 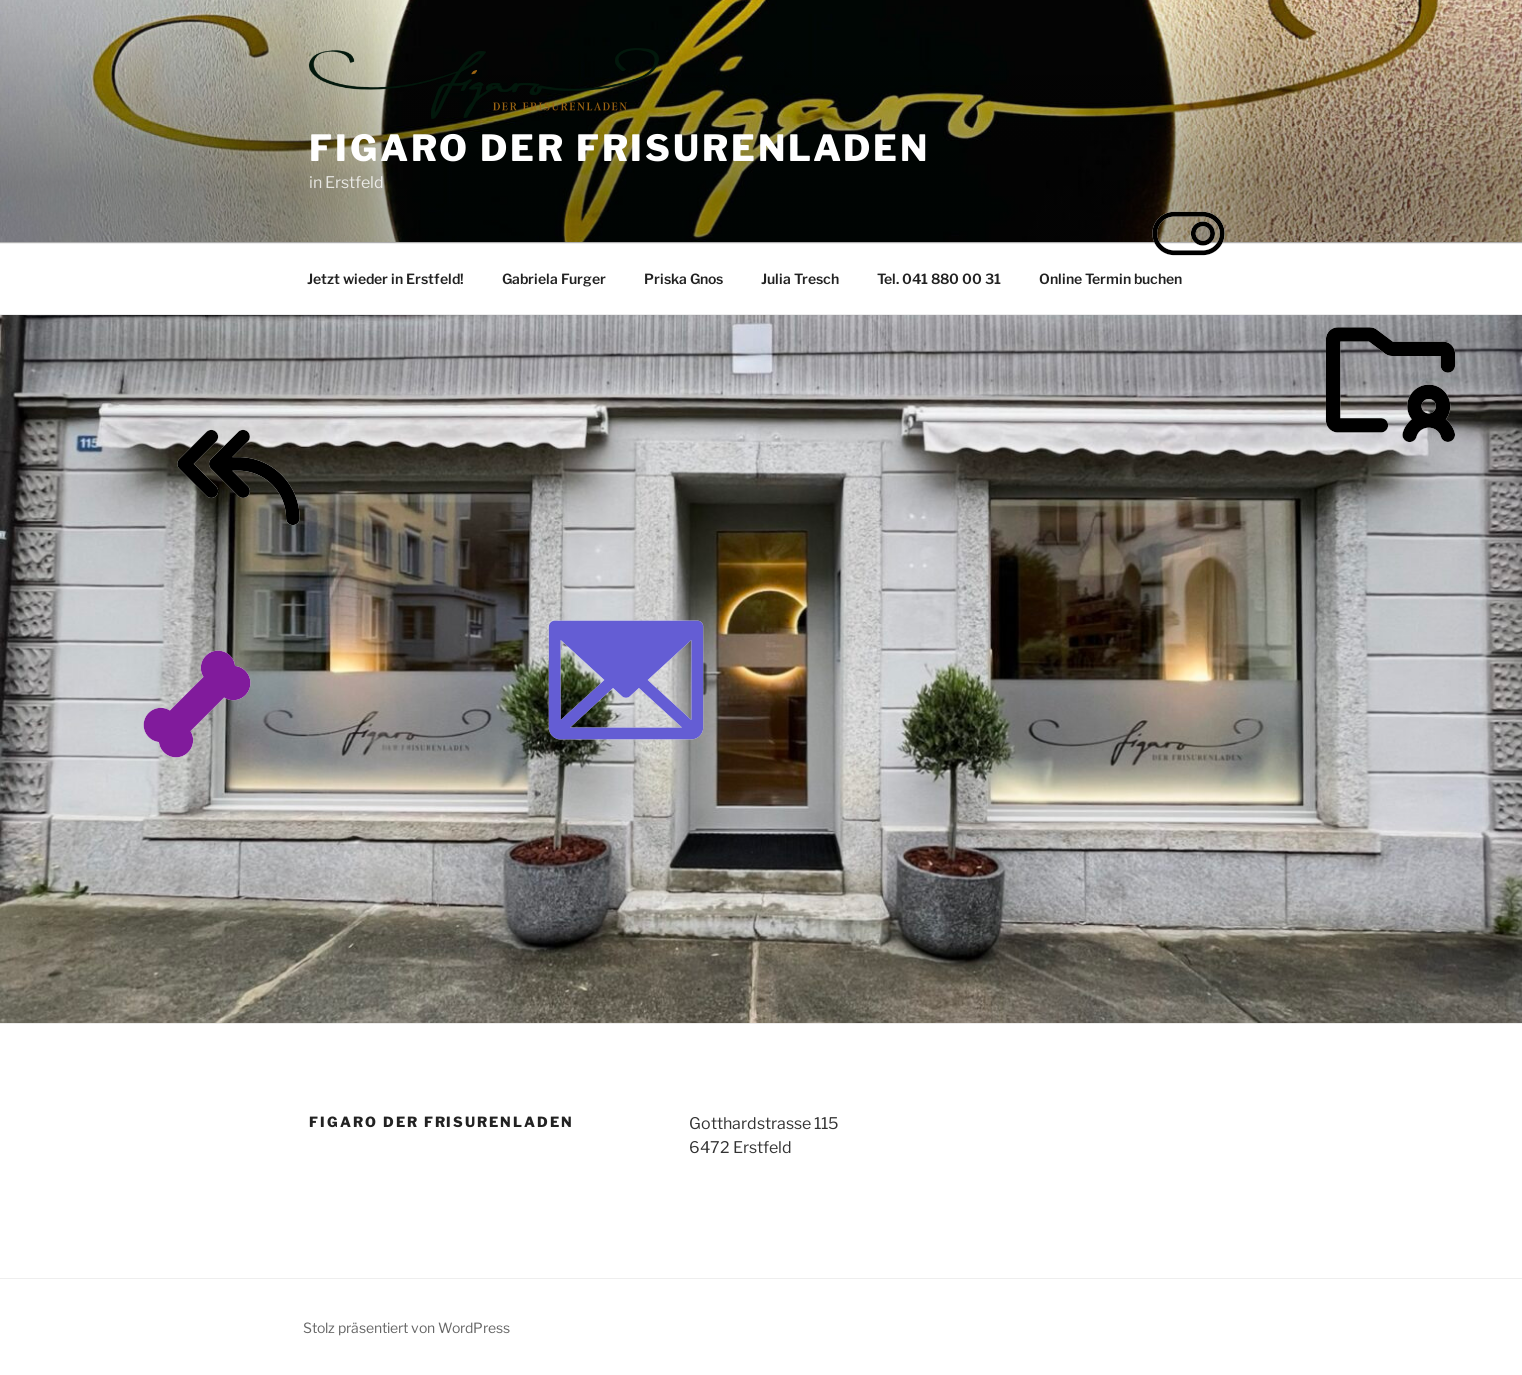 What do you see at coordinates (1390, 377) in the screenshot?
I see `access user files or personal folder` at bounding box center [1390, 377].